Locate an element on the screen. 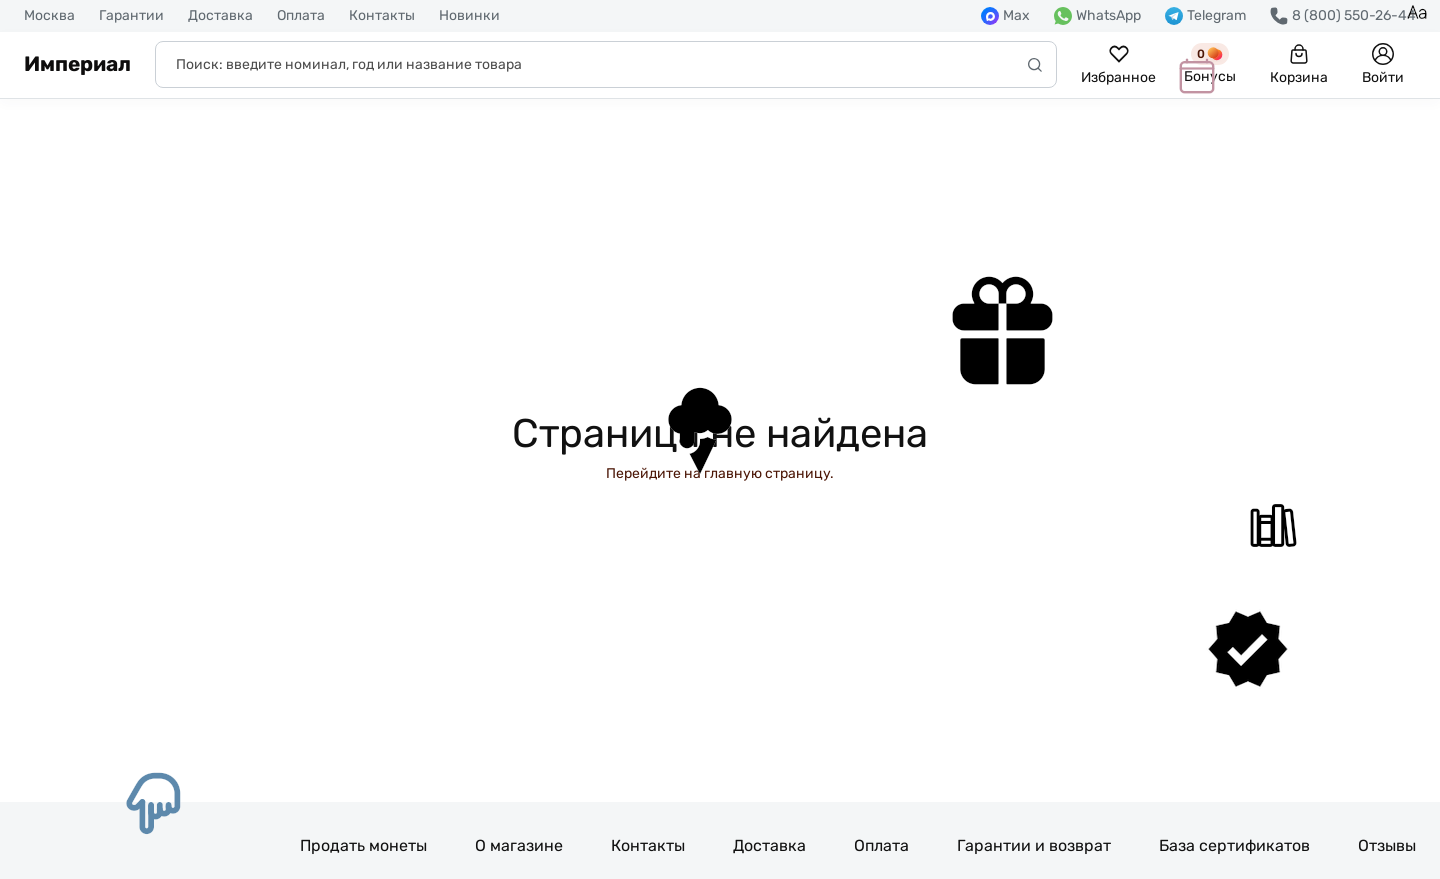 The image size is (1440, 879). scroll down or swipe downward is located at coordinates (154, 802).